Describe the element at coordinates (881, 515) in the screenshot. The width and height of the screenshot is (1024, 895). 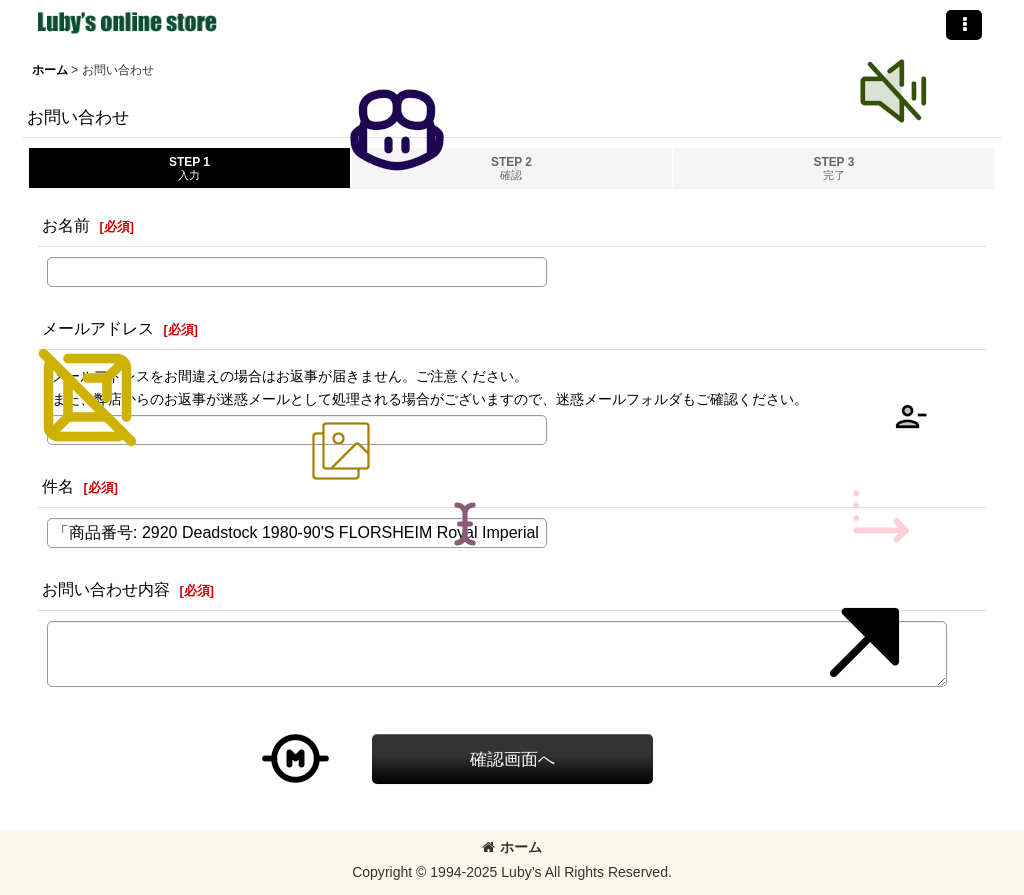
I see `set or view the x-axis in a chart or graph` at that location.